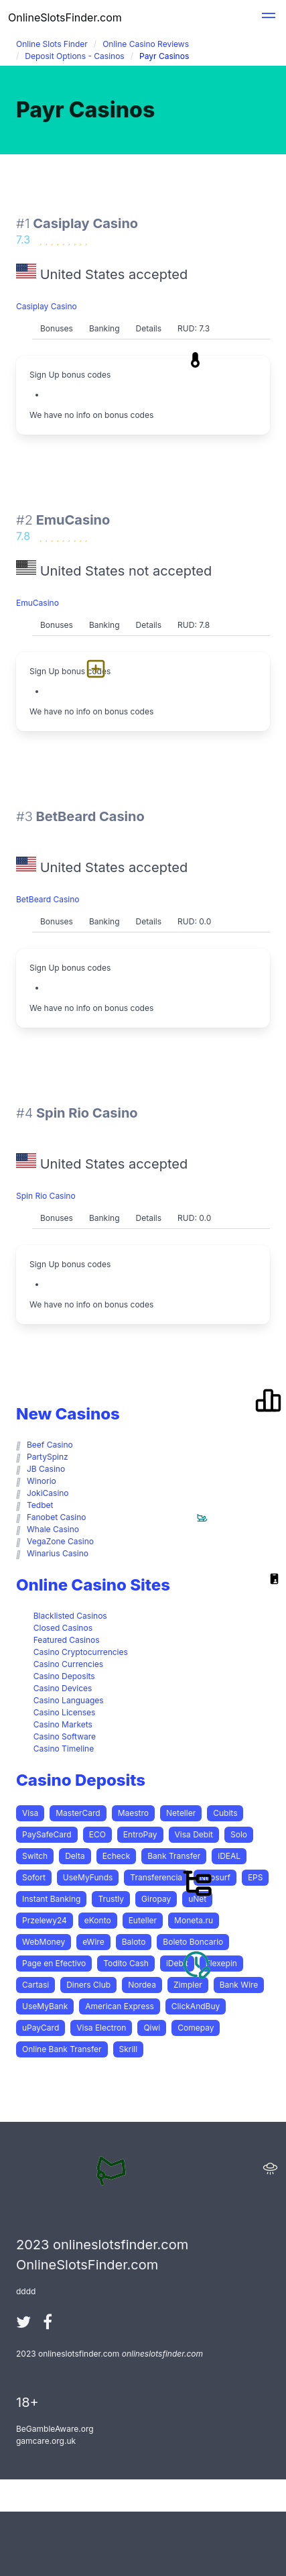 This screenshot has width=286, height=2576. What do you see at coordinates (202, 1517) in the screenshot?
I see `seasonal holiday theme or decoration` at bounding box center [202, 1517].